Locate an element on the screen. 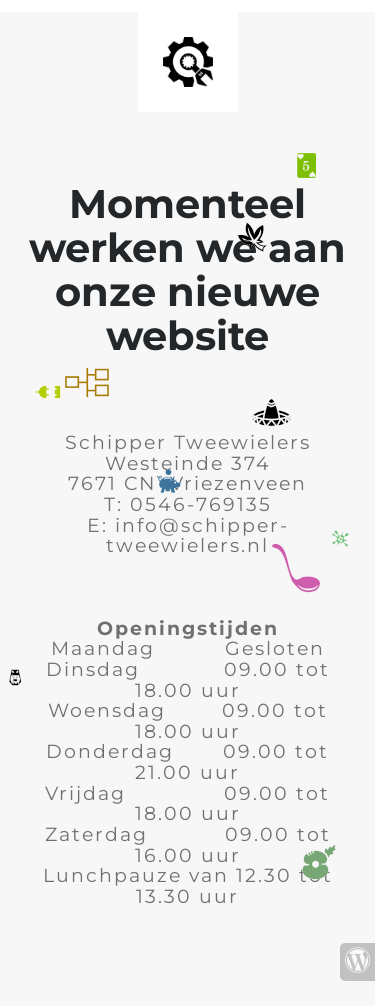 The width and height of the screenshot is (375, 1006). poppy flower icon for remembrance or memorial features is located at coordinates (319, 862).